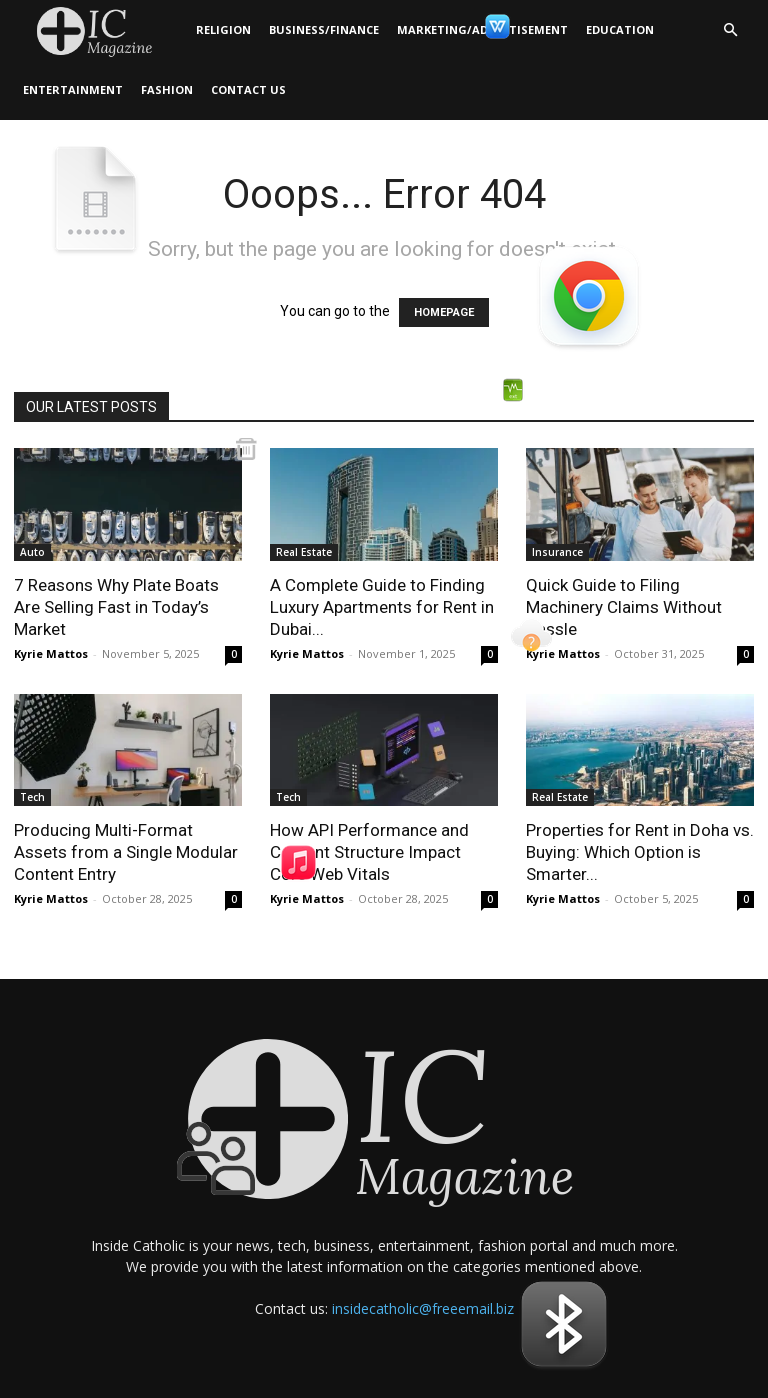 This screenshot has height=1398, width=768. Describe the element at coordinates (247, 449) in the screenshot. I see `delete selected item` at that location.